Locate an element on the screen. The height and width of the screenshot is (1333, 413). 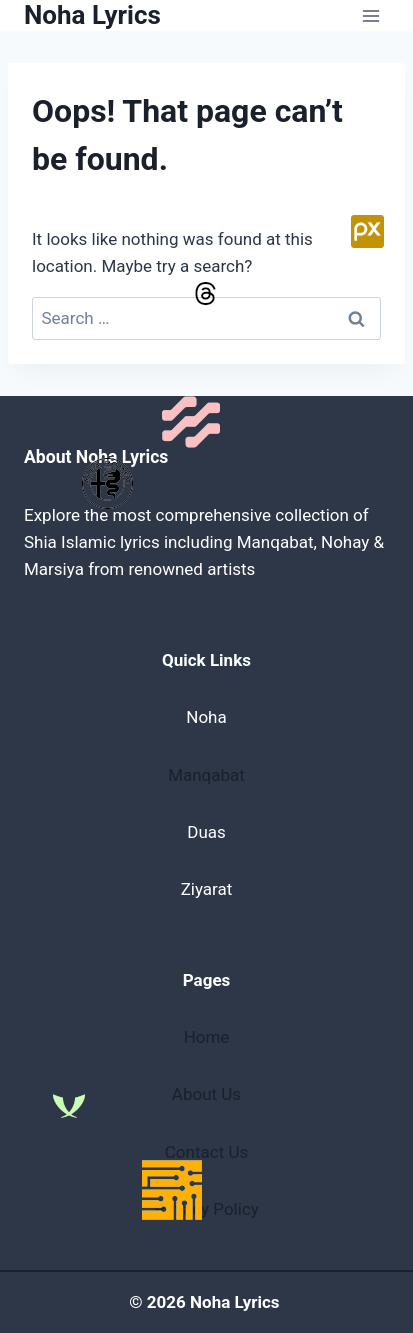
open the Threads app is located at coordinates (205, 293).